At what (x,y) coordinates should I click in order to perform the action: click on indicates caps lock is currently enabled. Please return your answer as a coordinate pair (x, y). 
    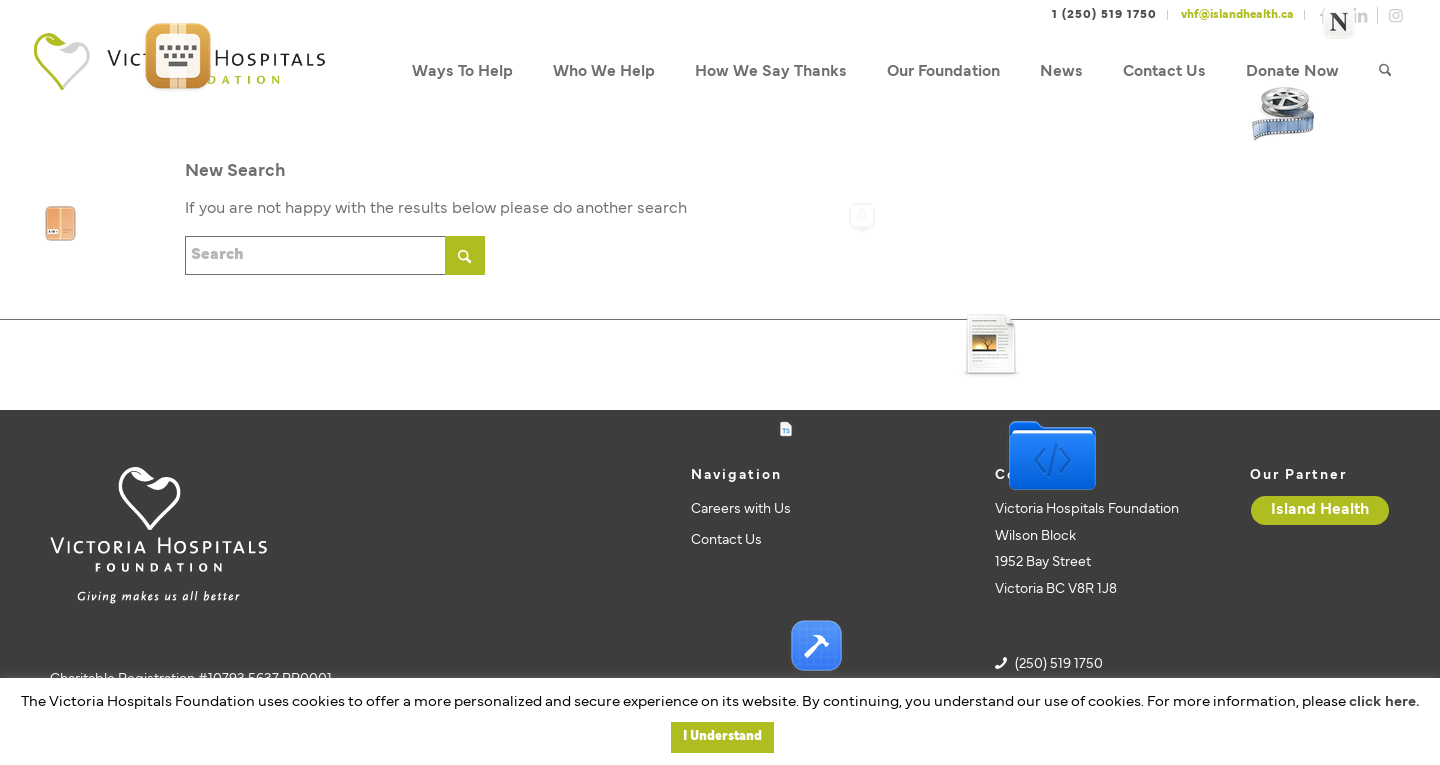
    Looking at the image, I should click on (862, 218).